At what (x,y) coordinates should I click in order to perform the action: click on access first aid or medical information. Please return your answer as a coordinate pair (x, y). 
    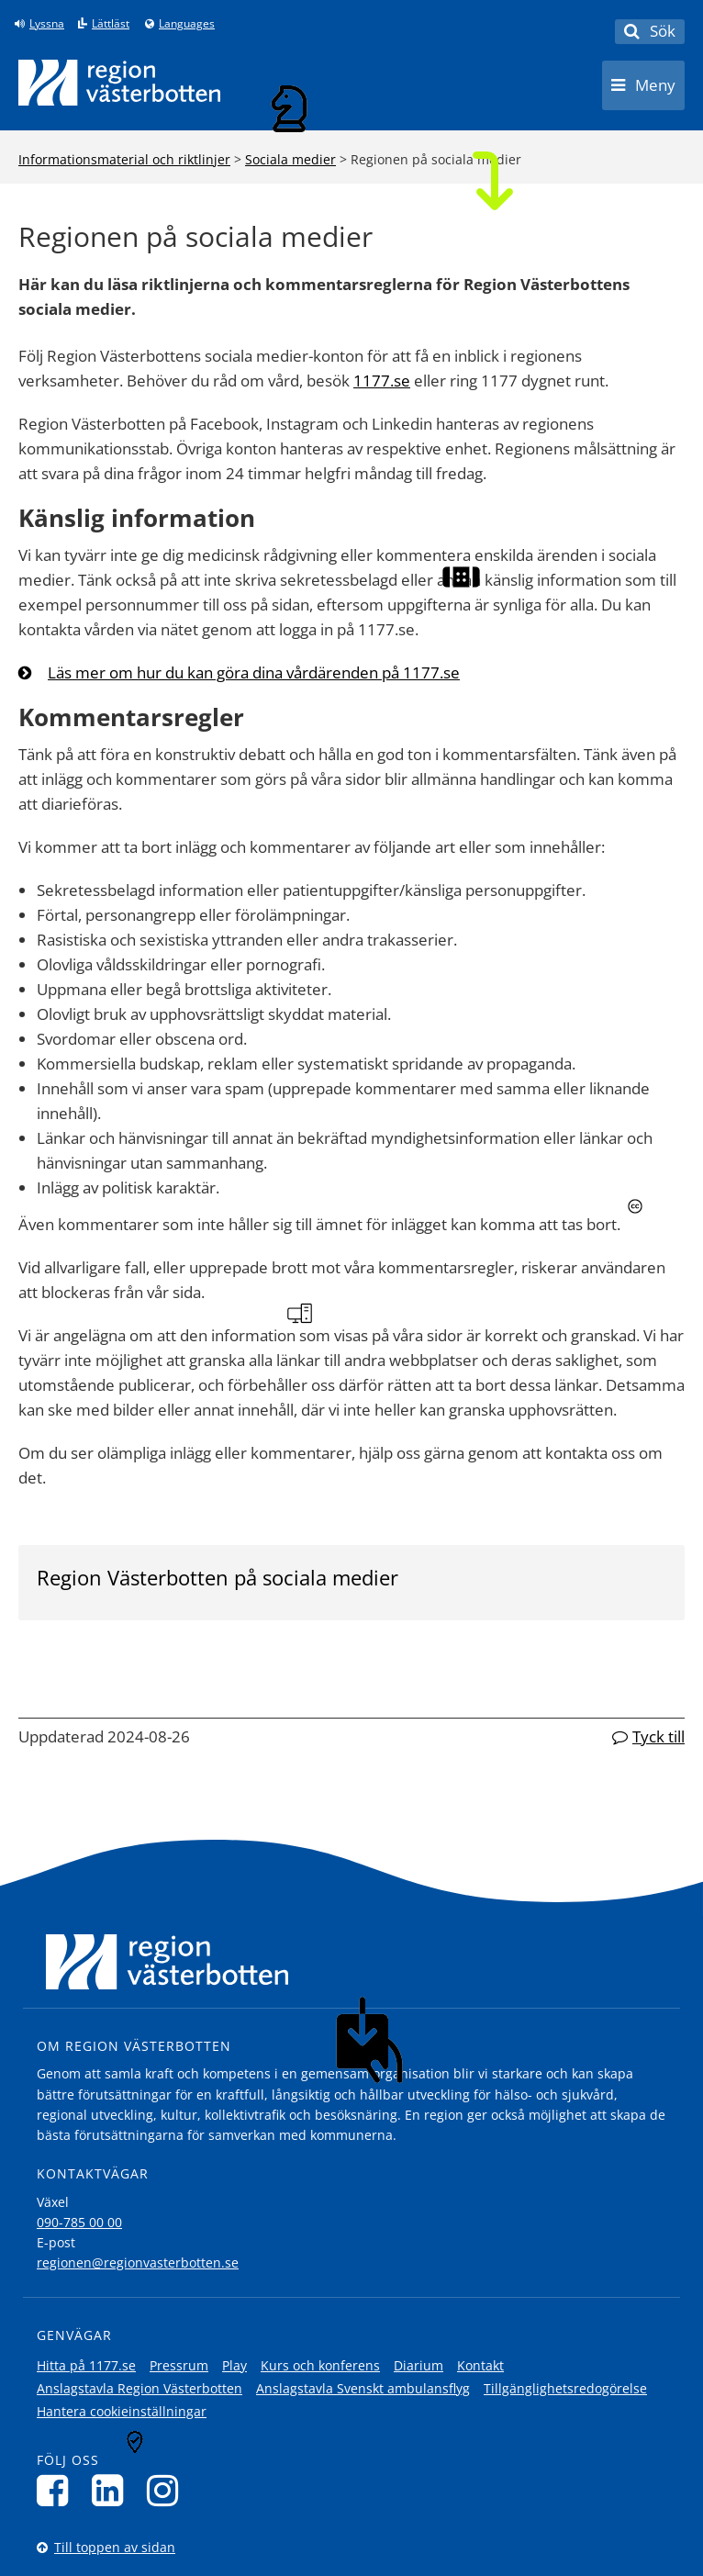
    Looking at the image, I should click on (461, 577).